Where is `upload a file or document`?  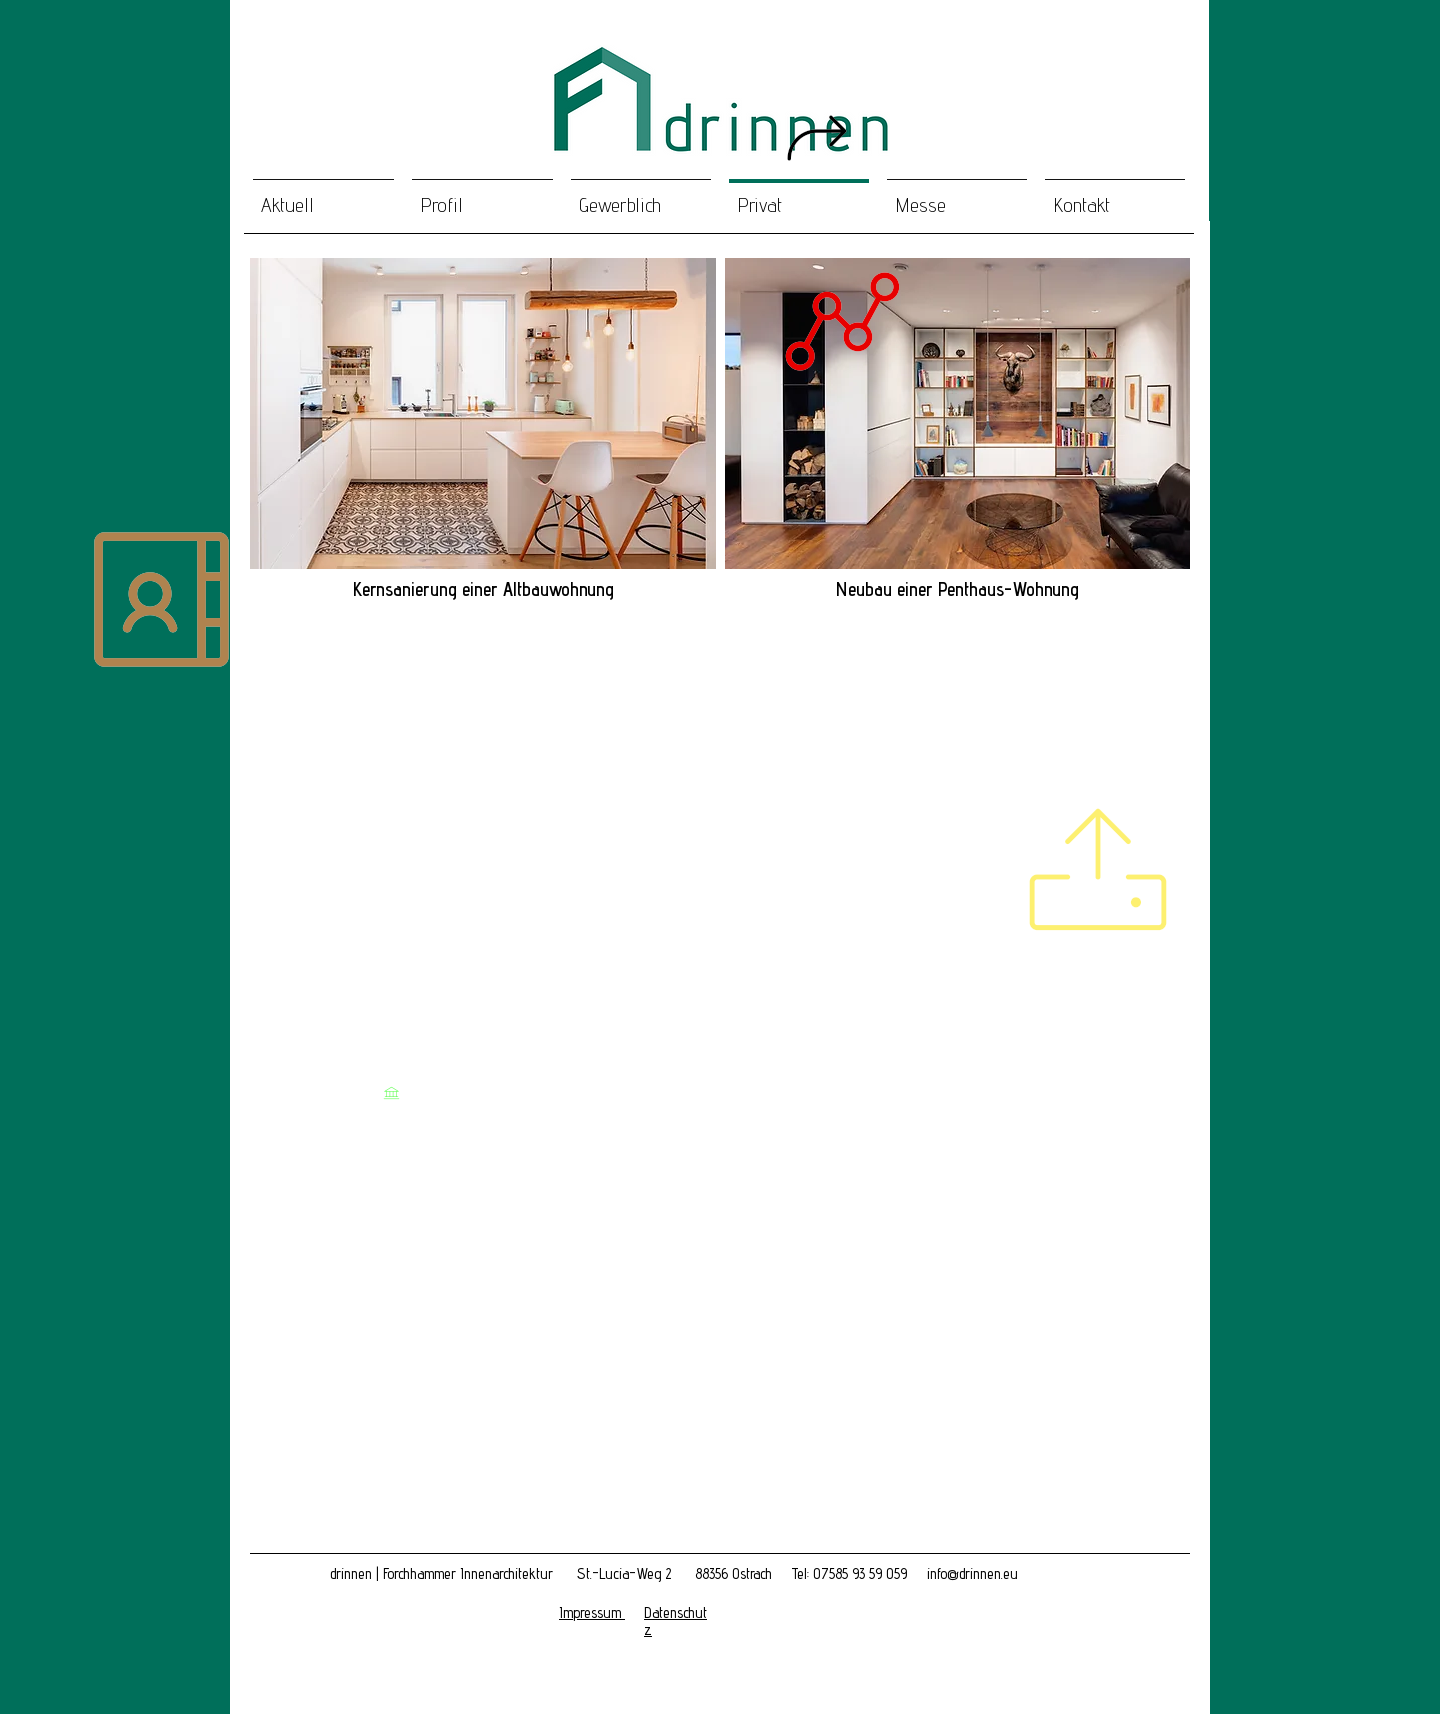
upload a file or document is located at coordinates (1098, 877).